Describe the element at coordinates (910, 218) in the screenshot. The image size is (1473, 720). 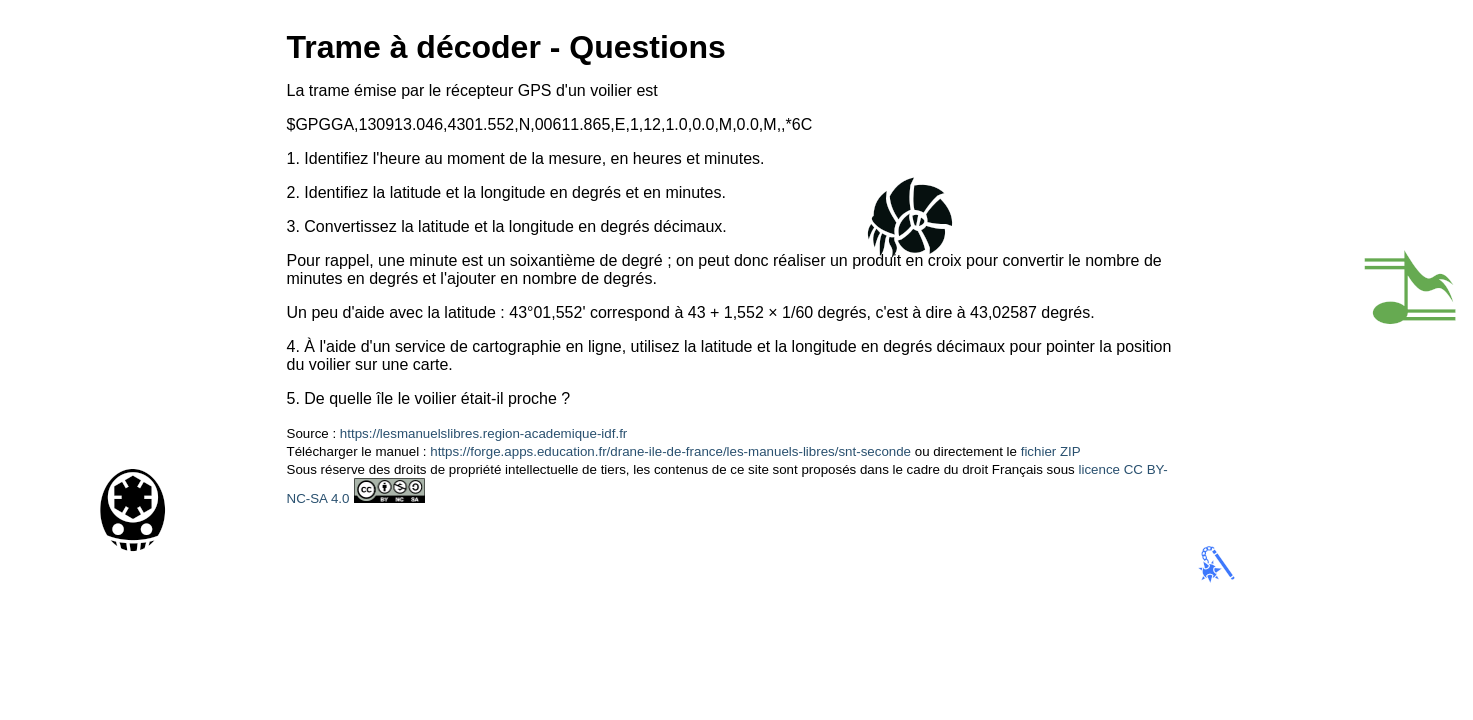
I see `nautilus shell icon for marine or ocean-themed content` at that location.